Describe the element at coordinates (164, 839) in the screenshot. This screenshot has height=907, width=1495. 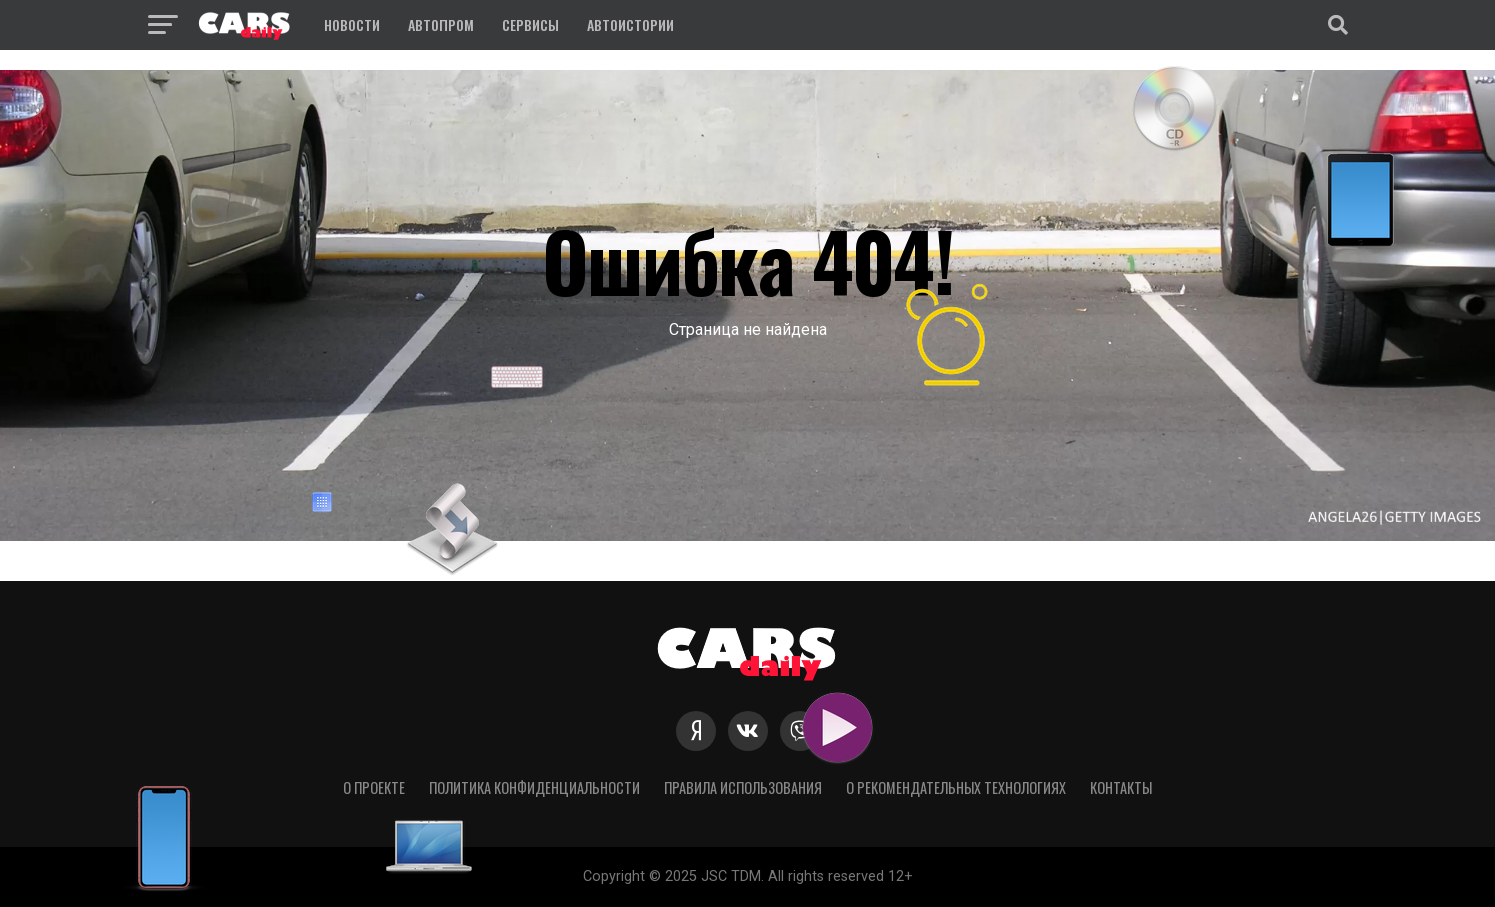
I see `iPhone XR device icon in coral/red color` at that location.